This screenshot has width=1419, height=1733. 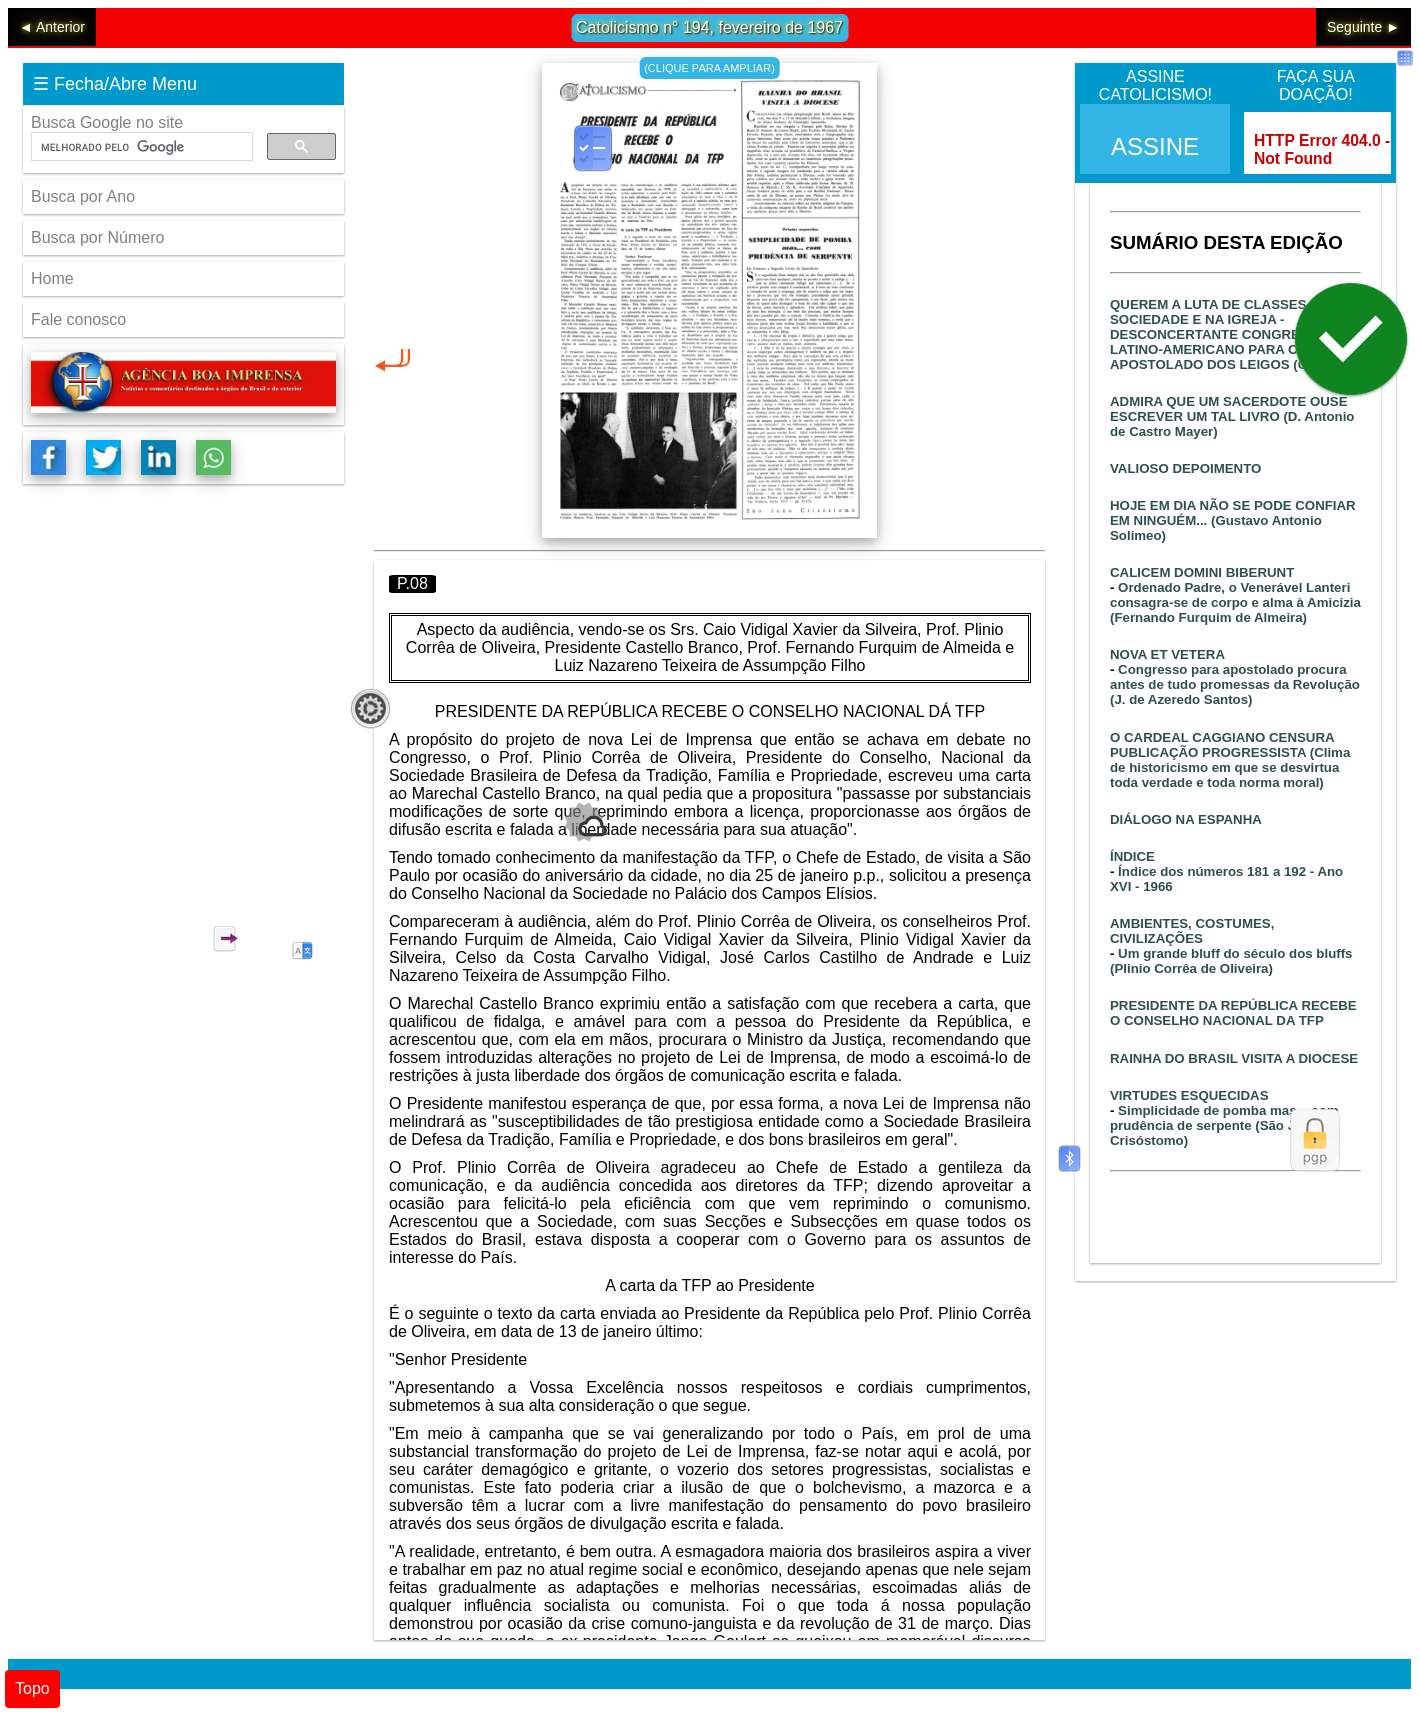 I want to click on access language and translation settings, so click(x=302, y=950).